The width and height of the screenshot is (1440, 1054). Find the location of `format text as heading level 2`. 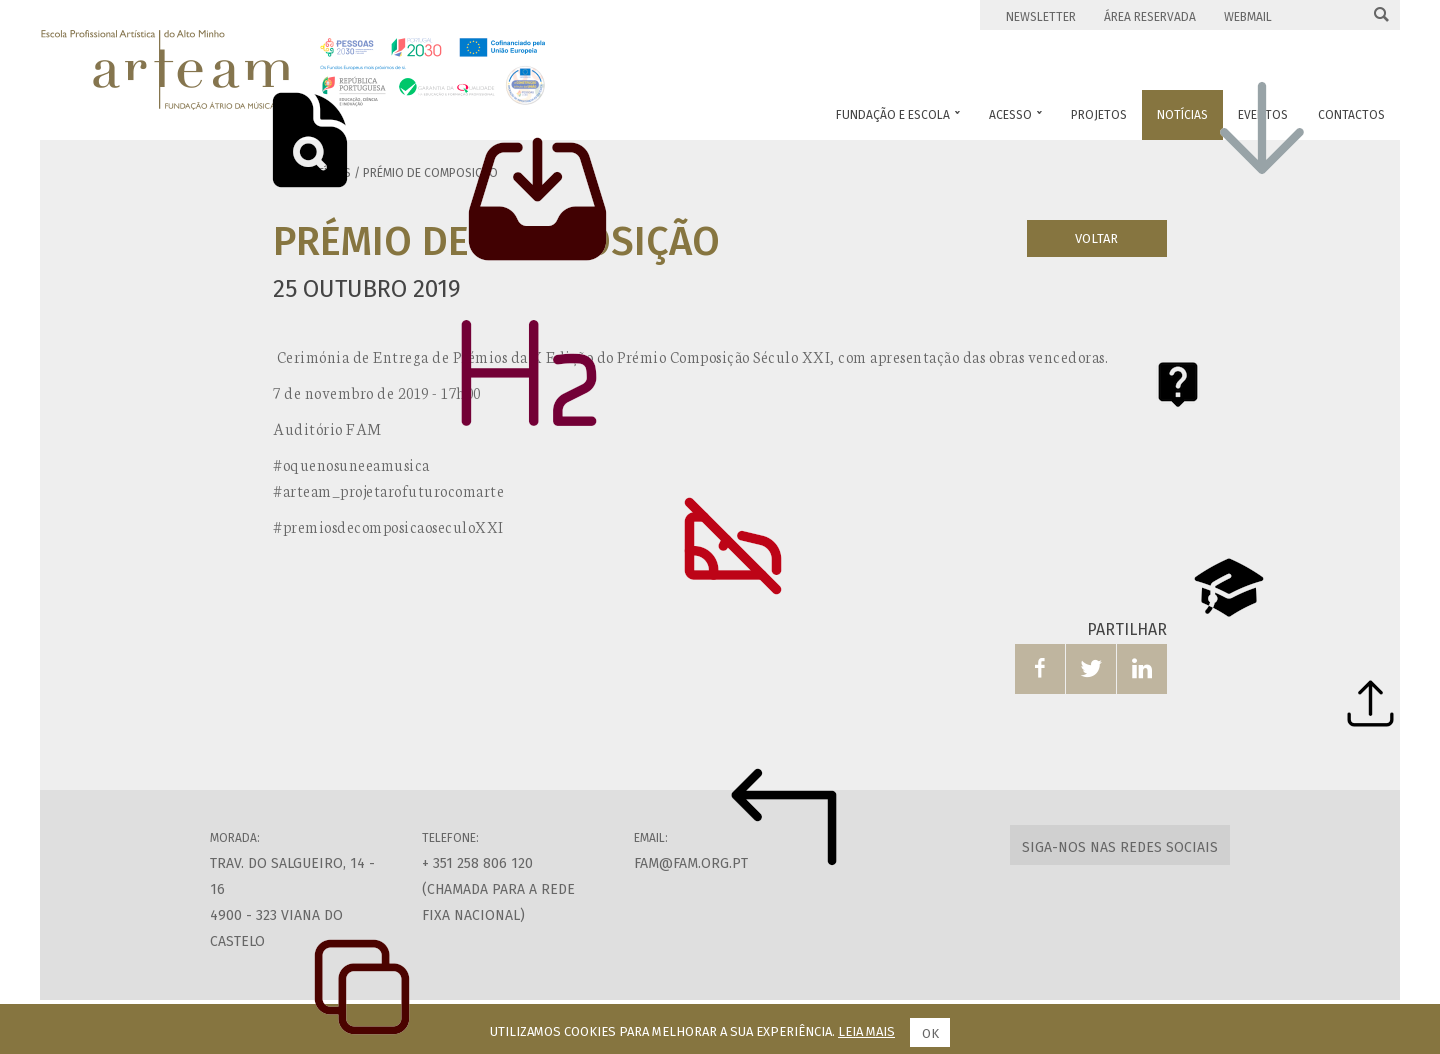

format text as heading level 2 is located at coordinates (529, 373).